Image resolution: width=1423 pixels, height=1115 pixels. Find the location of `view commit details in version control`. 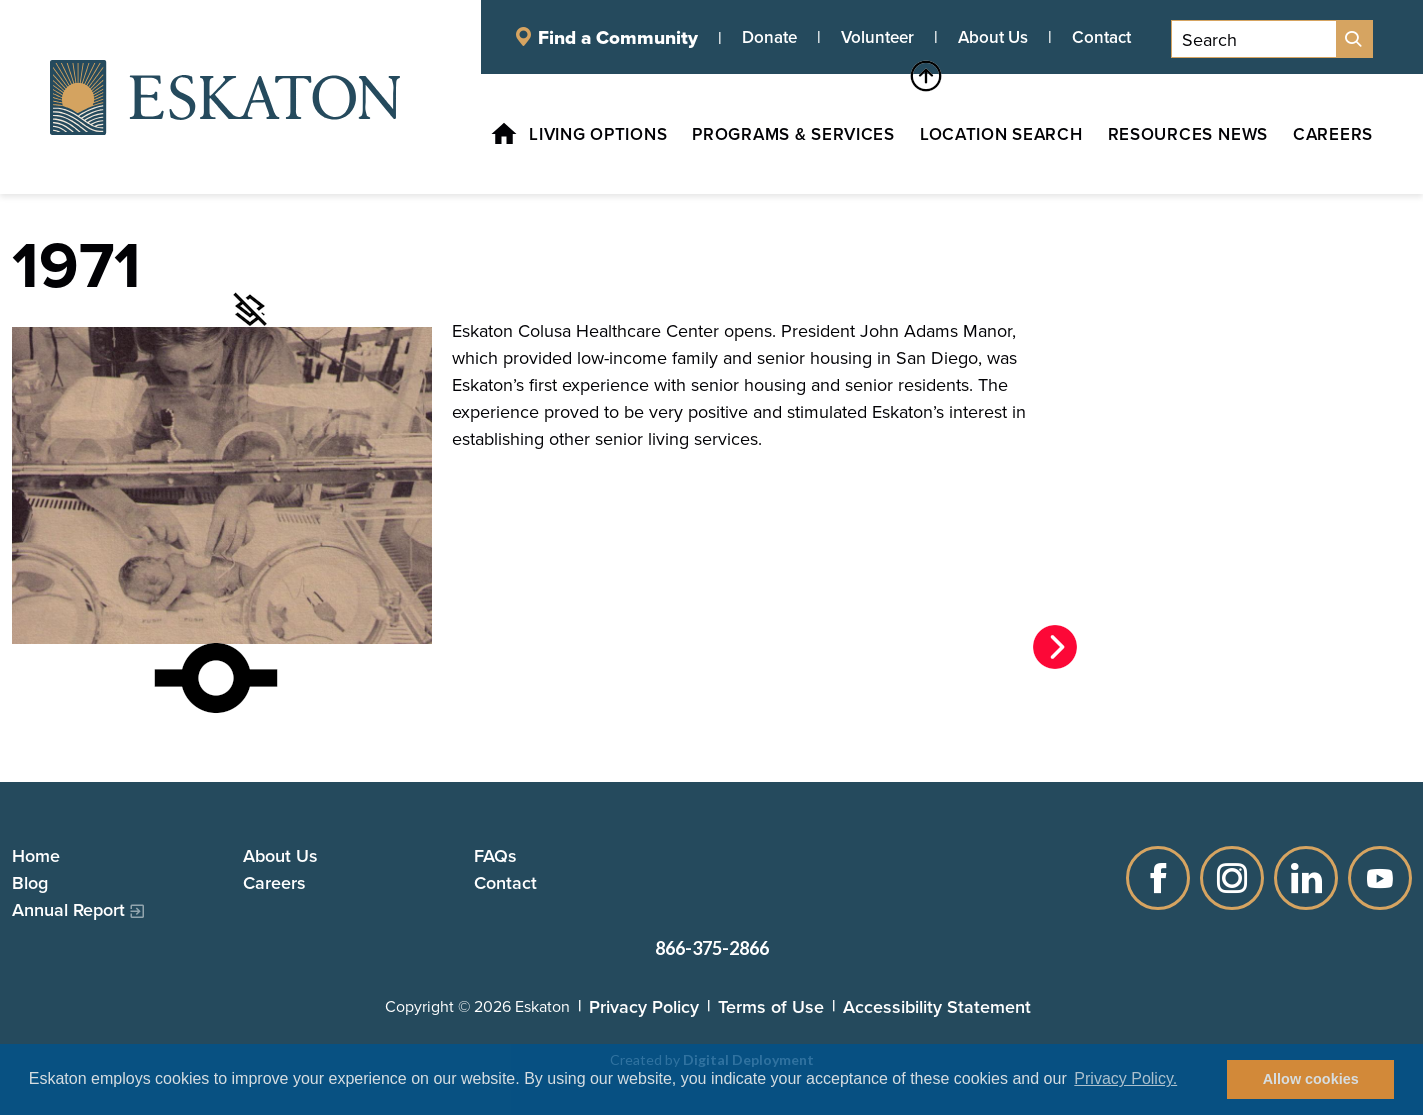

view commit details in version control is located at coordinates (216, 678).